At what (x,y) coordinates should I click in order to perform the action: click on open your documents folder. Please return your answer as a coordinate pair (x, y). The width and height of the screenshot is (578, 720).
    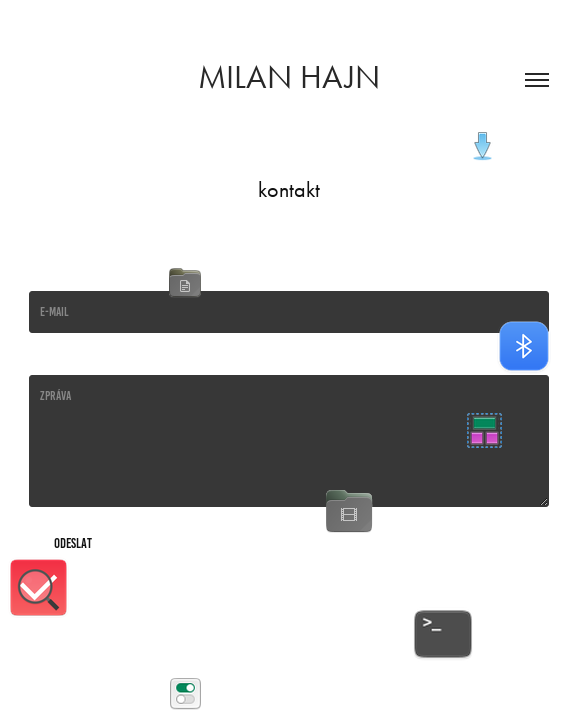
    Looking at the image, I should click on (185, 282).